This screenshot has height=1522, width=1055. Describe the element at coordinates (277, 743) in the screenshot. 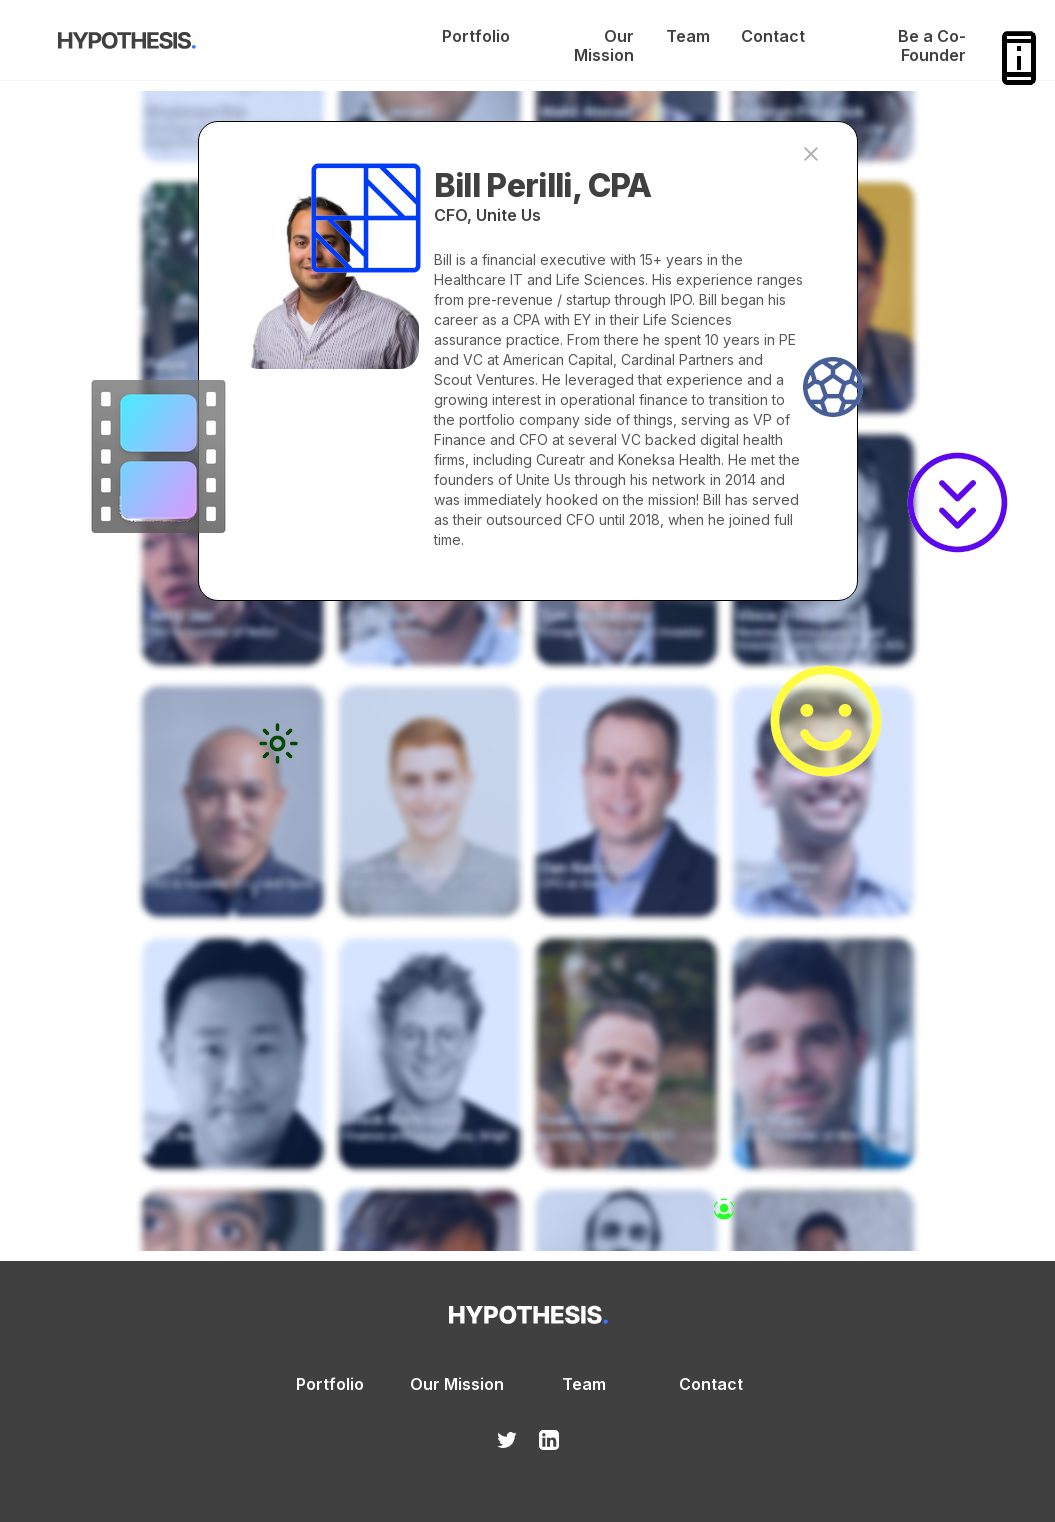

I see `increase screen brightness` at that location.